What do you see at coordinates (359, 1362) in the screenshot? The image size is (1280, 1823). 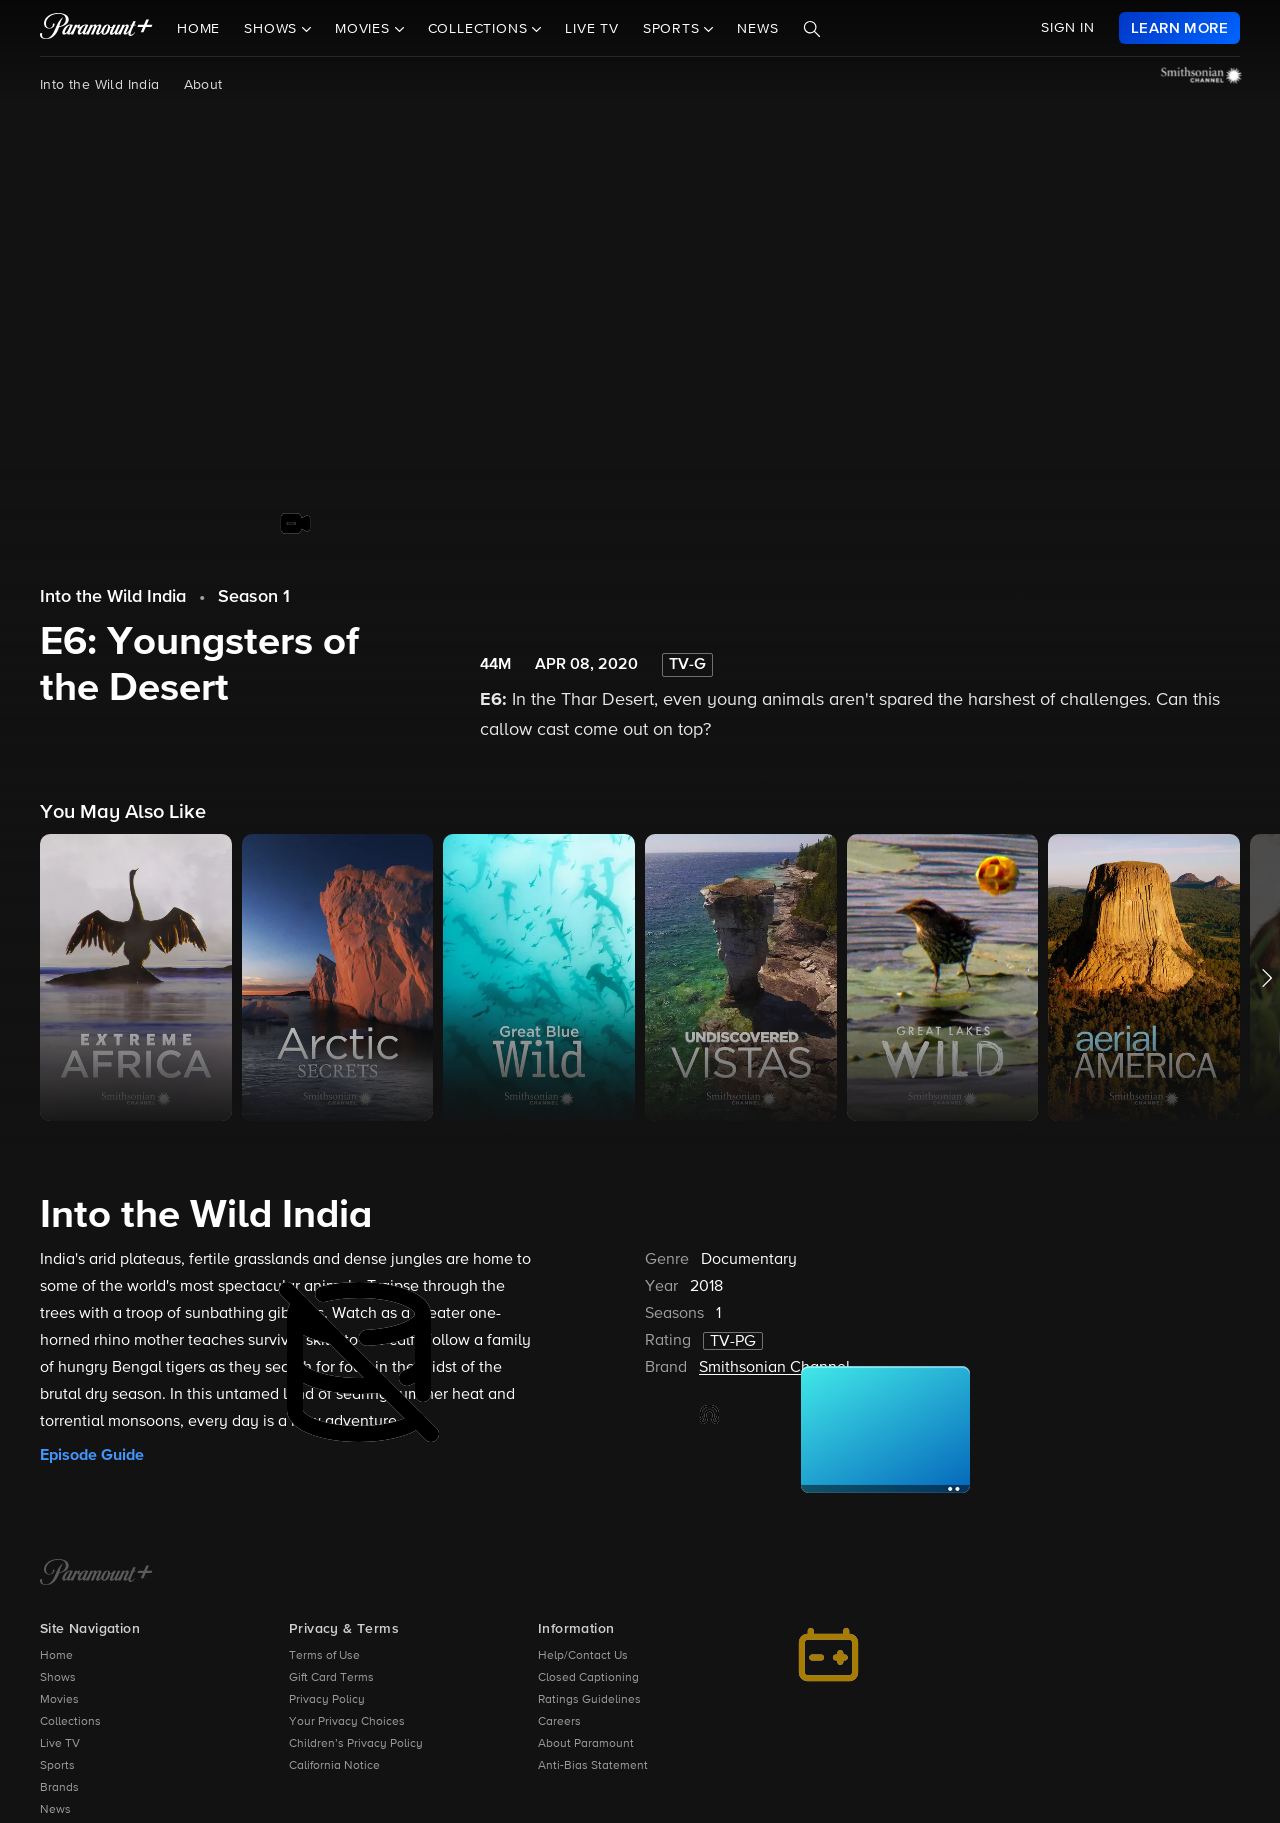 I see `database connection unavailable or offline` at bounding box center [359, 1362].